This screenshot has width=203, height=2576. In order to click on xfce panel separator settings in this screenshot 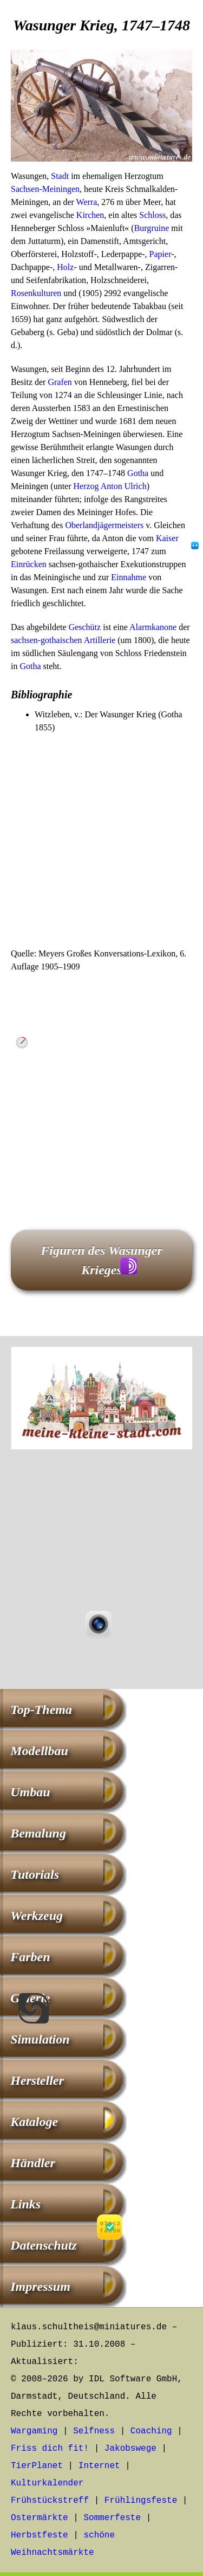, I will do `click(195, 545)`.